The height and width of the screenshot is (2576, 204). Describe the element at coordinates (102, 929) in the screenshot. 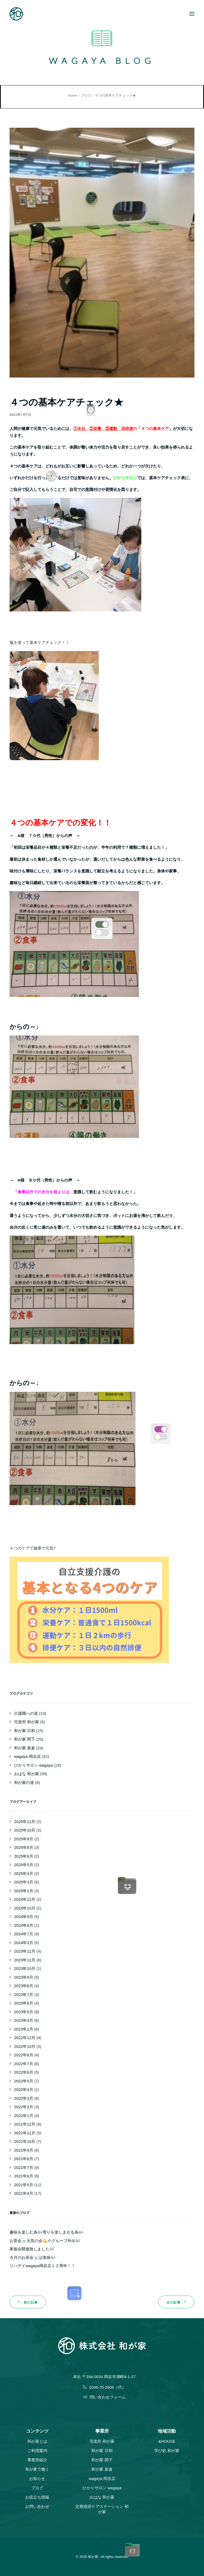

I see `open gnome tweaks to customize desktop settings` at that location.